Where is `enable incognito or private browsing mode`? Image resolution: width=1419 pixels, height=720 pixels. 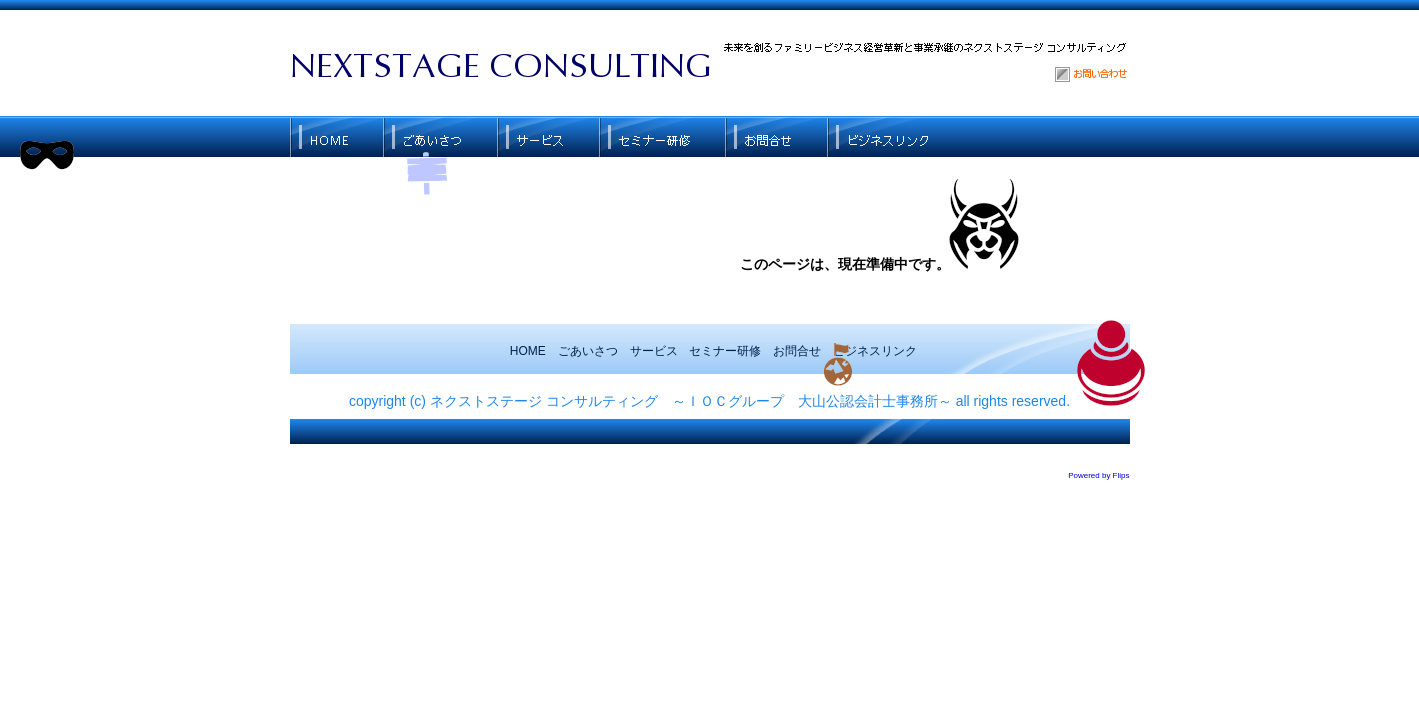 enable incognito or private browsing mode is located at coordinates (47, 156).